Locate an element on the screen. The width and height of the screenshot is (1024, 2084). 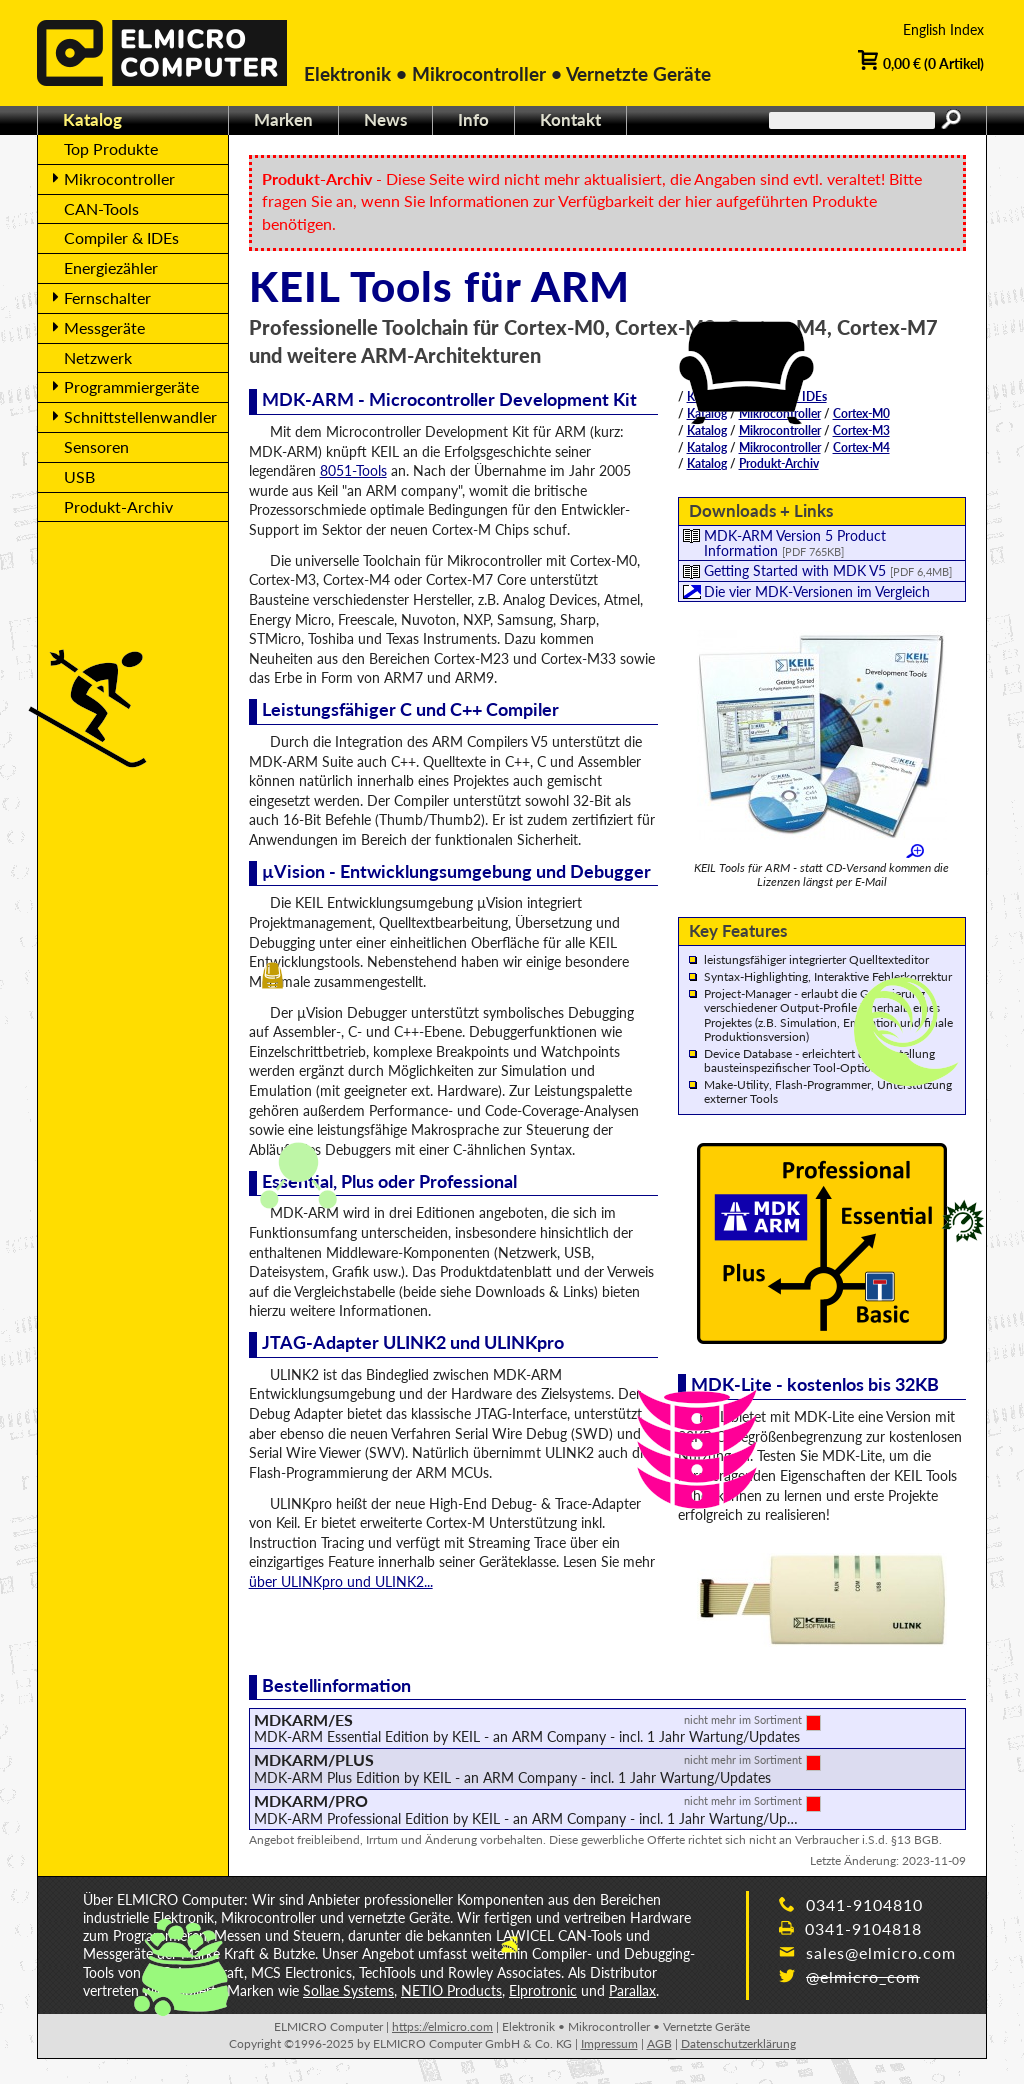
server or database storage indicator is located at coordinates (697, 1449).